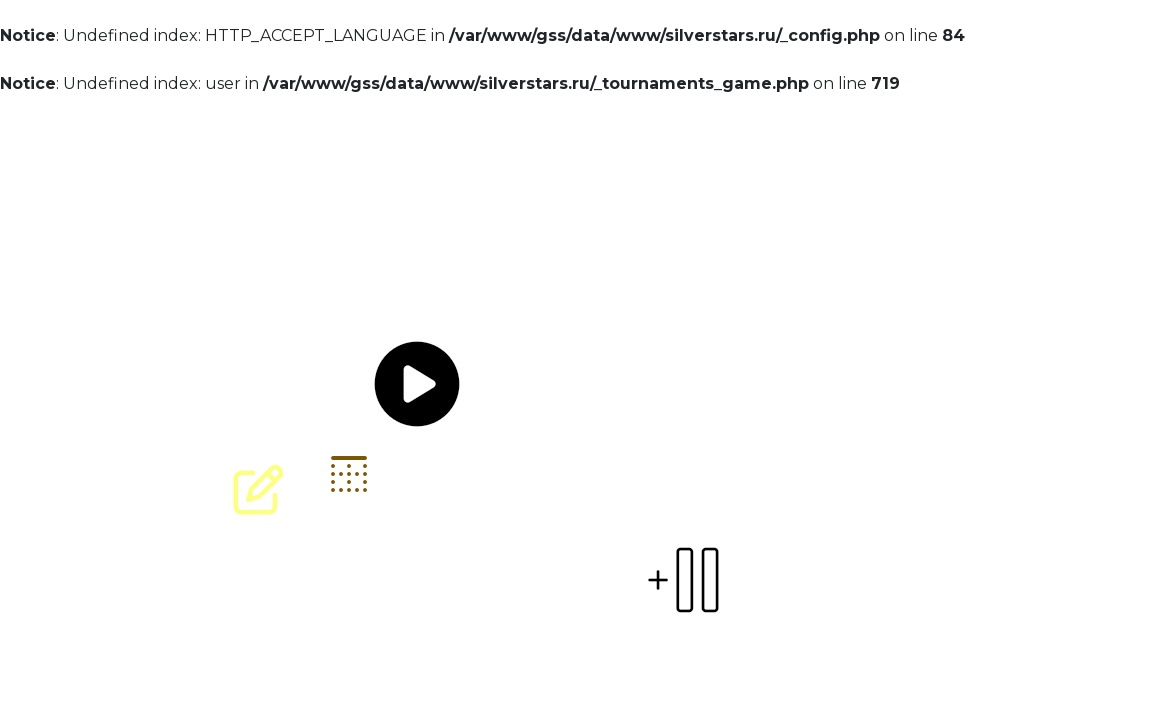 This screenshot has height=720, width=1173. What do you see at coordinates (689, 580) in the screenshot?
I see `add a column to the left` at bounding box center [689, 580].